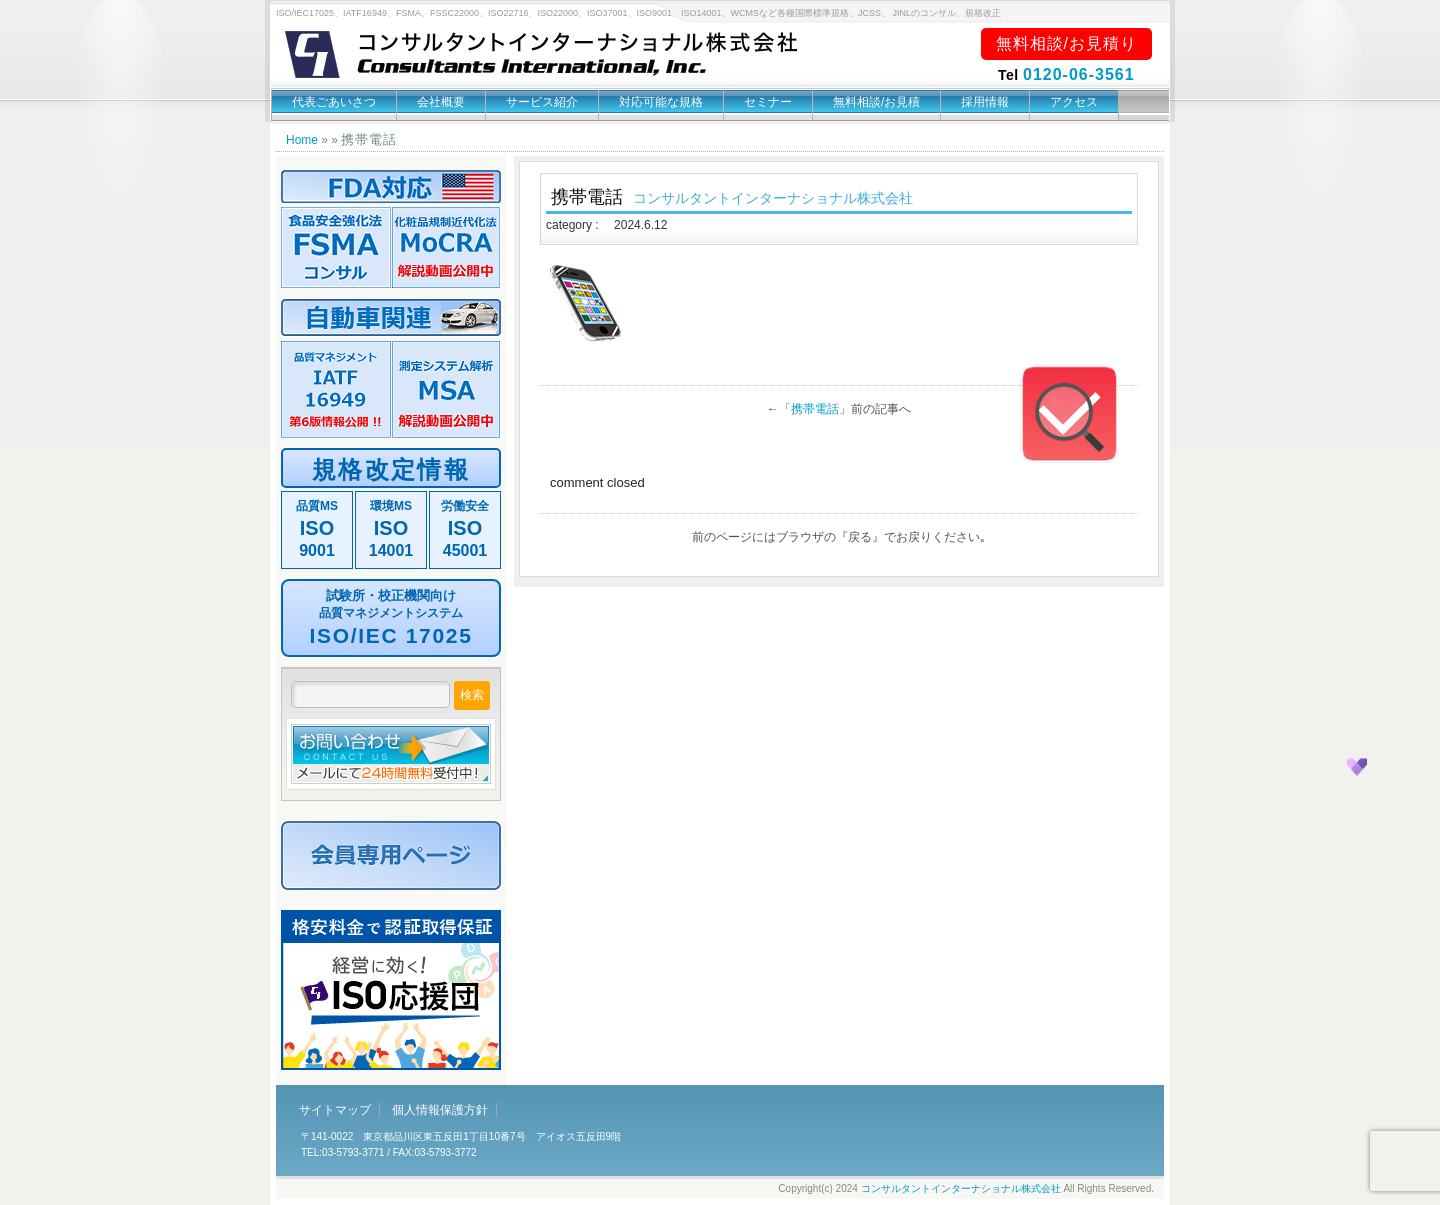 This screenshot has width=1440, height=1205. Describe the element at coordinates (1069, 413) in the screenshot. I see `open dconf editor to modify system configuration settings` at that location.